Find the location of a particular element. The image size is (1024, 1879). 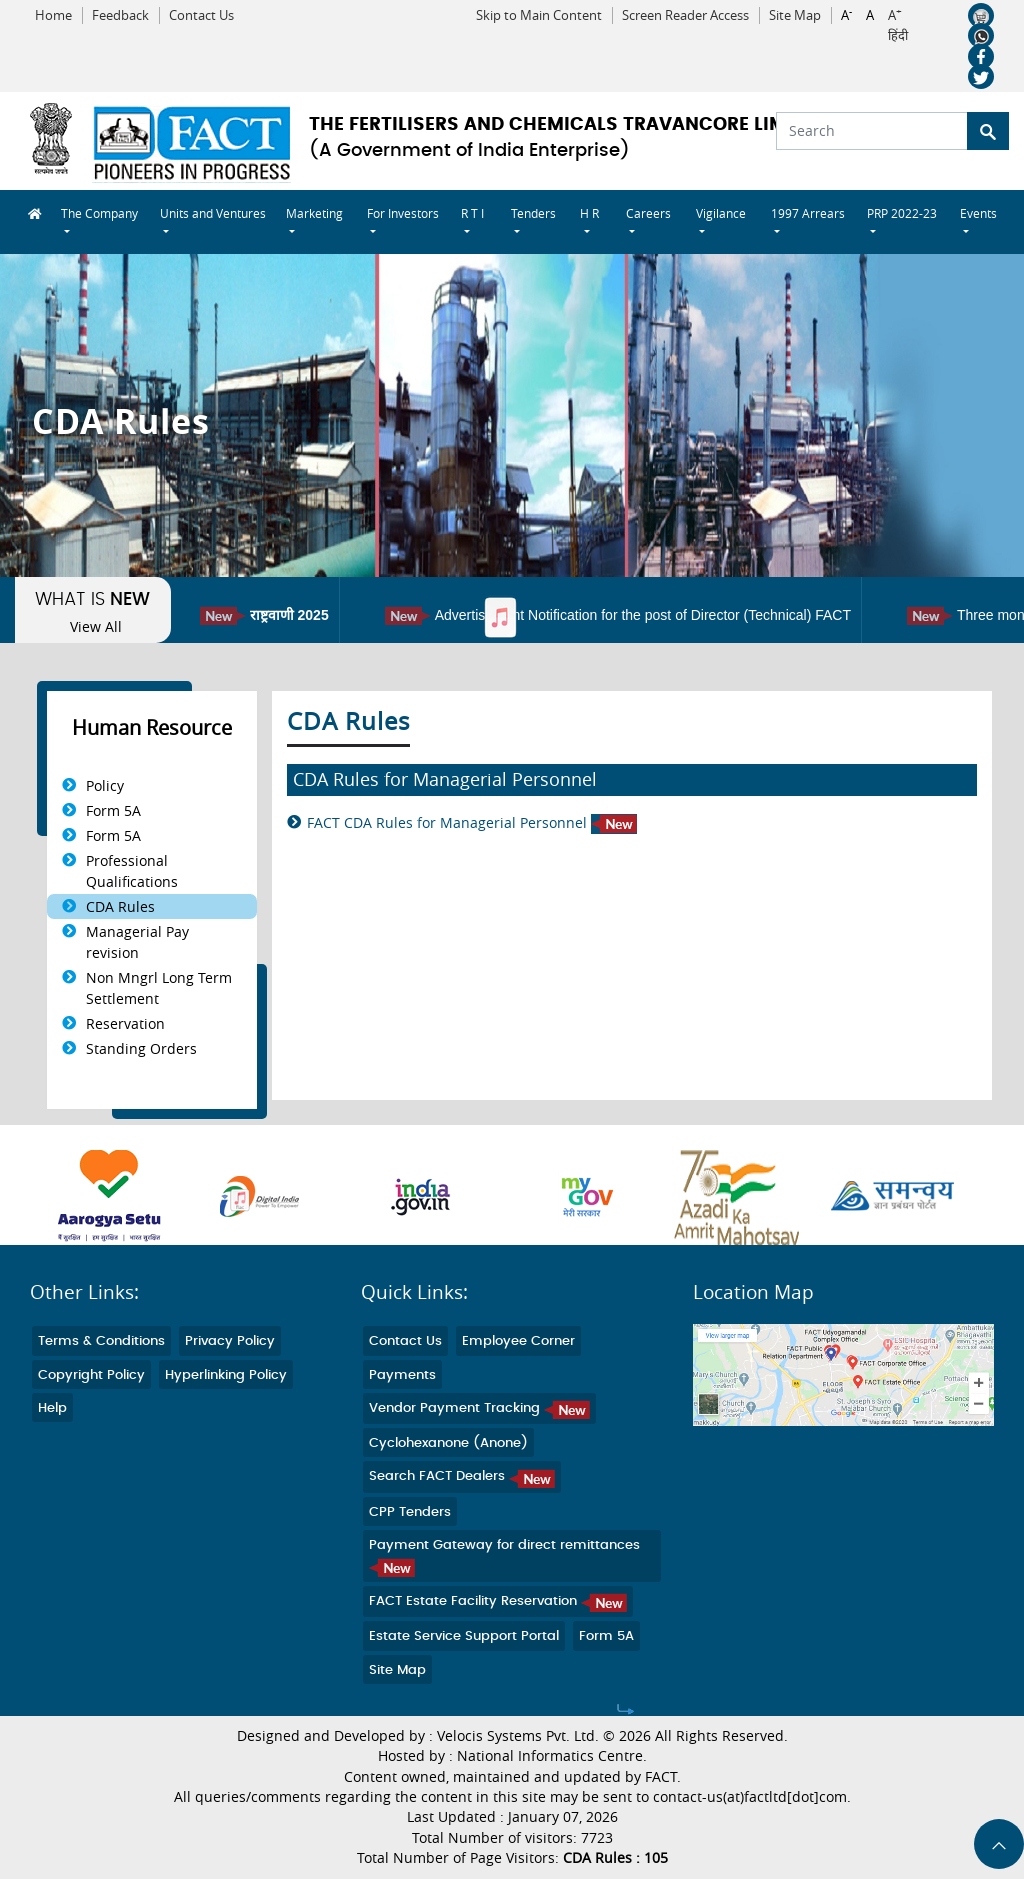

an audio file type indicator is located at coordinates (500, 617).